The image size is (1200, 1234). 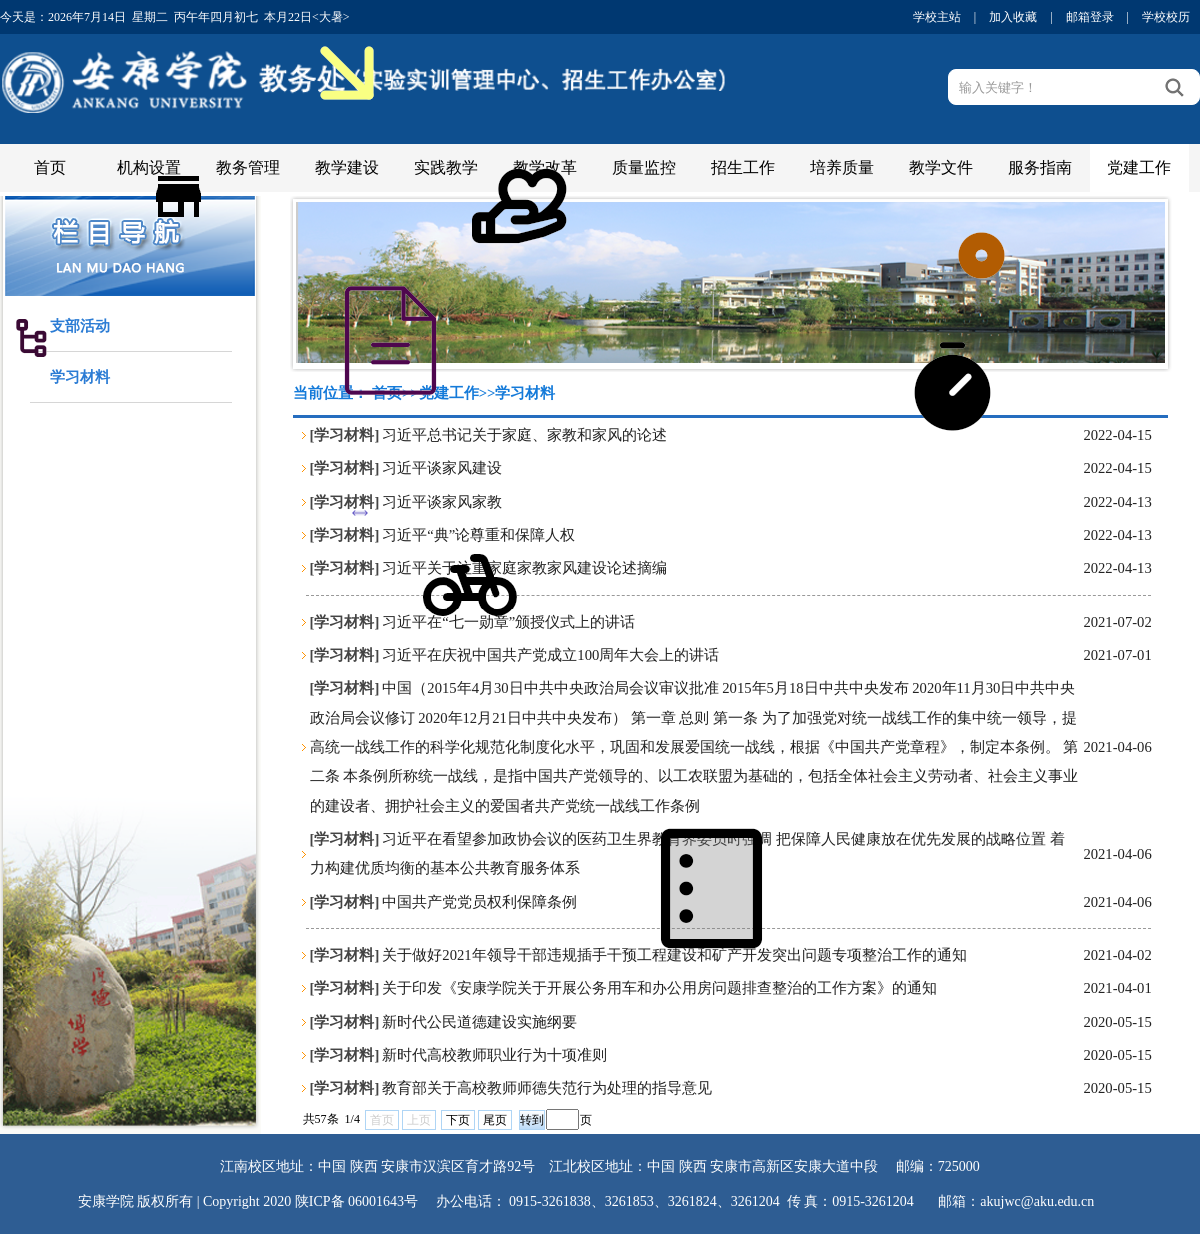 What do you see at coordinates (30, 338) in the screenshot?
I see `view hierarchical file or folder structure` at bounding box center [30, 338].